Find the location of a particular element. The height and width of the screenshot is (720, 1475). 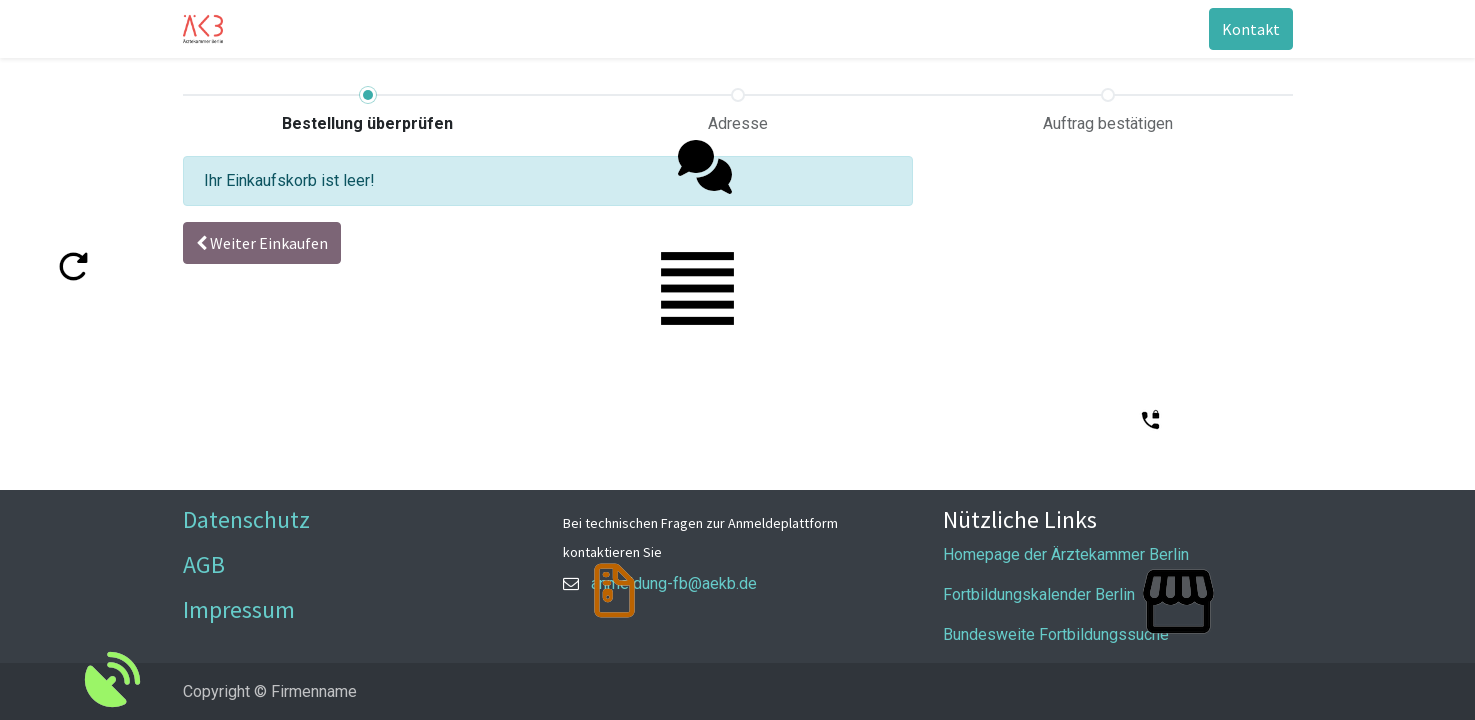

browse nearby shops or stores is located at coordinates (1178, 601).